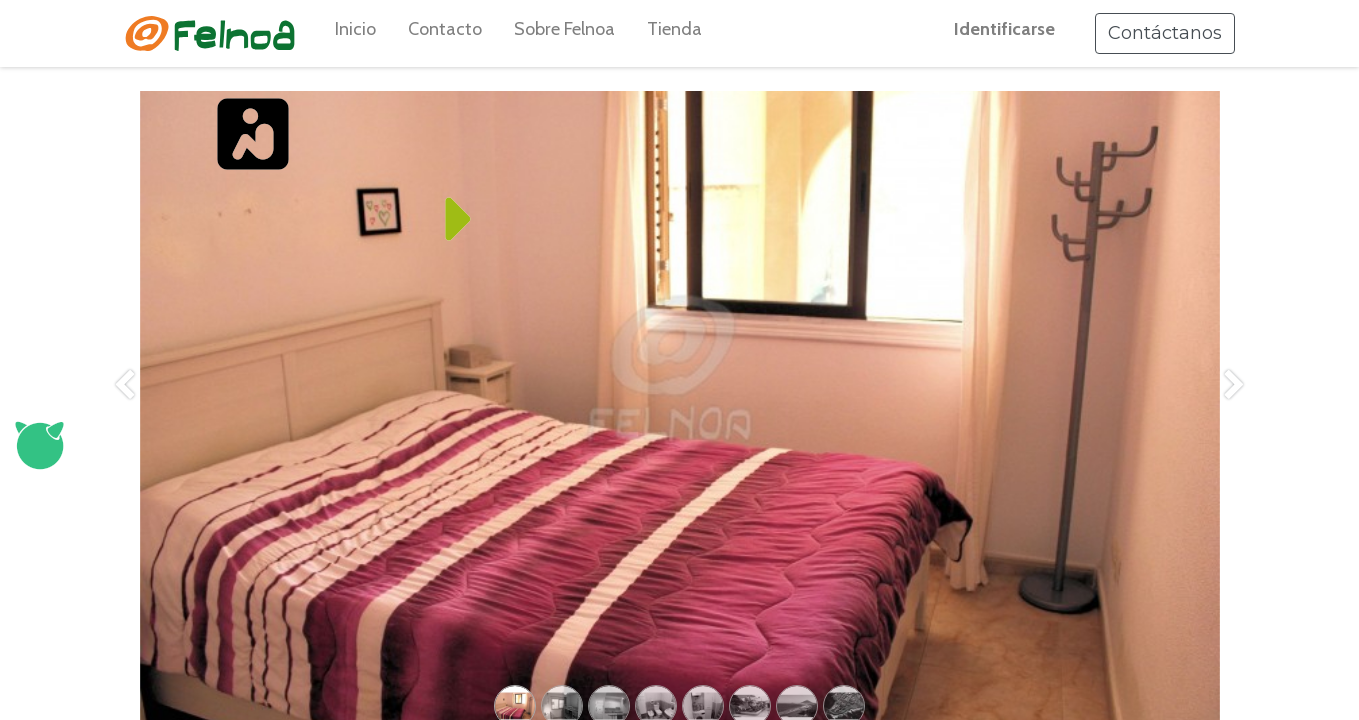  Describe the element at coordinates (39, 445) in the screenshot. I see `freebsd operating system logo` at that location.